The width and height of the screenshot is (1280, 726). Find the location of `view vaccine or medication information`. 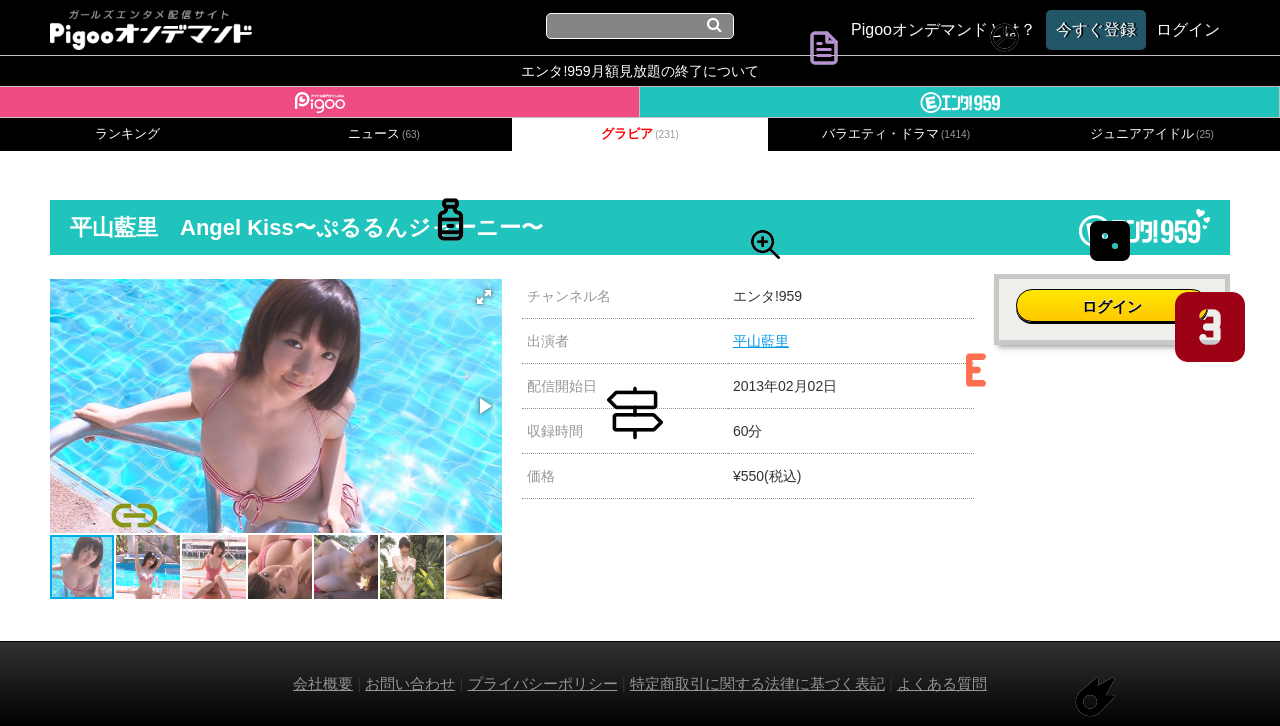

view vaccine or medication information is located at coordinates (450, 219).